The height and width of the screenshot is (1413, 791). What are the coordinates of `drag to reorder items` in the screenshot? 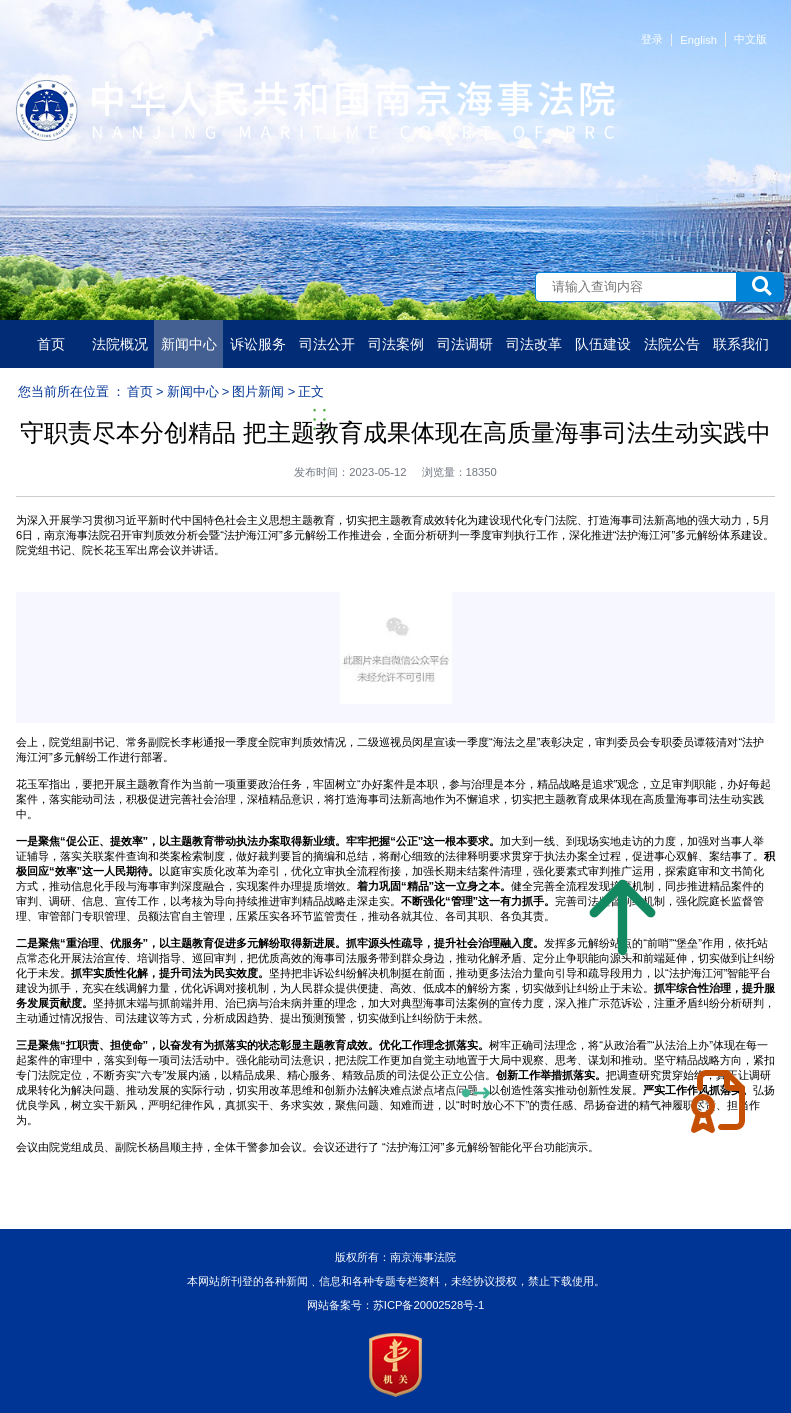 It's located at (319, 419).